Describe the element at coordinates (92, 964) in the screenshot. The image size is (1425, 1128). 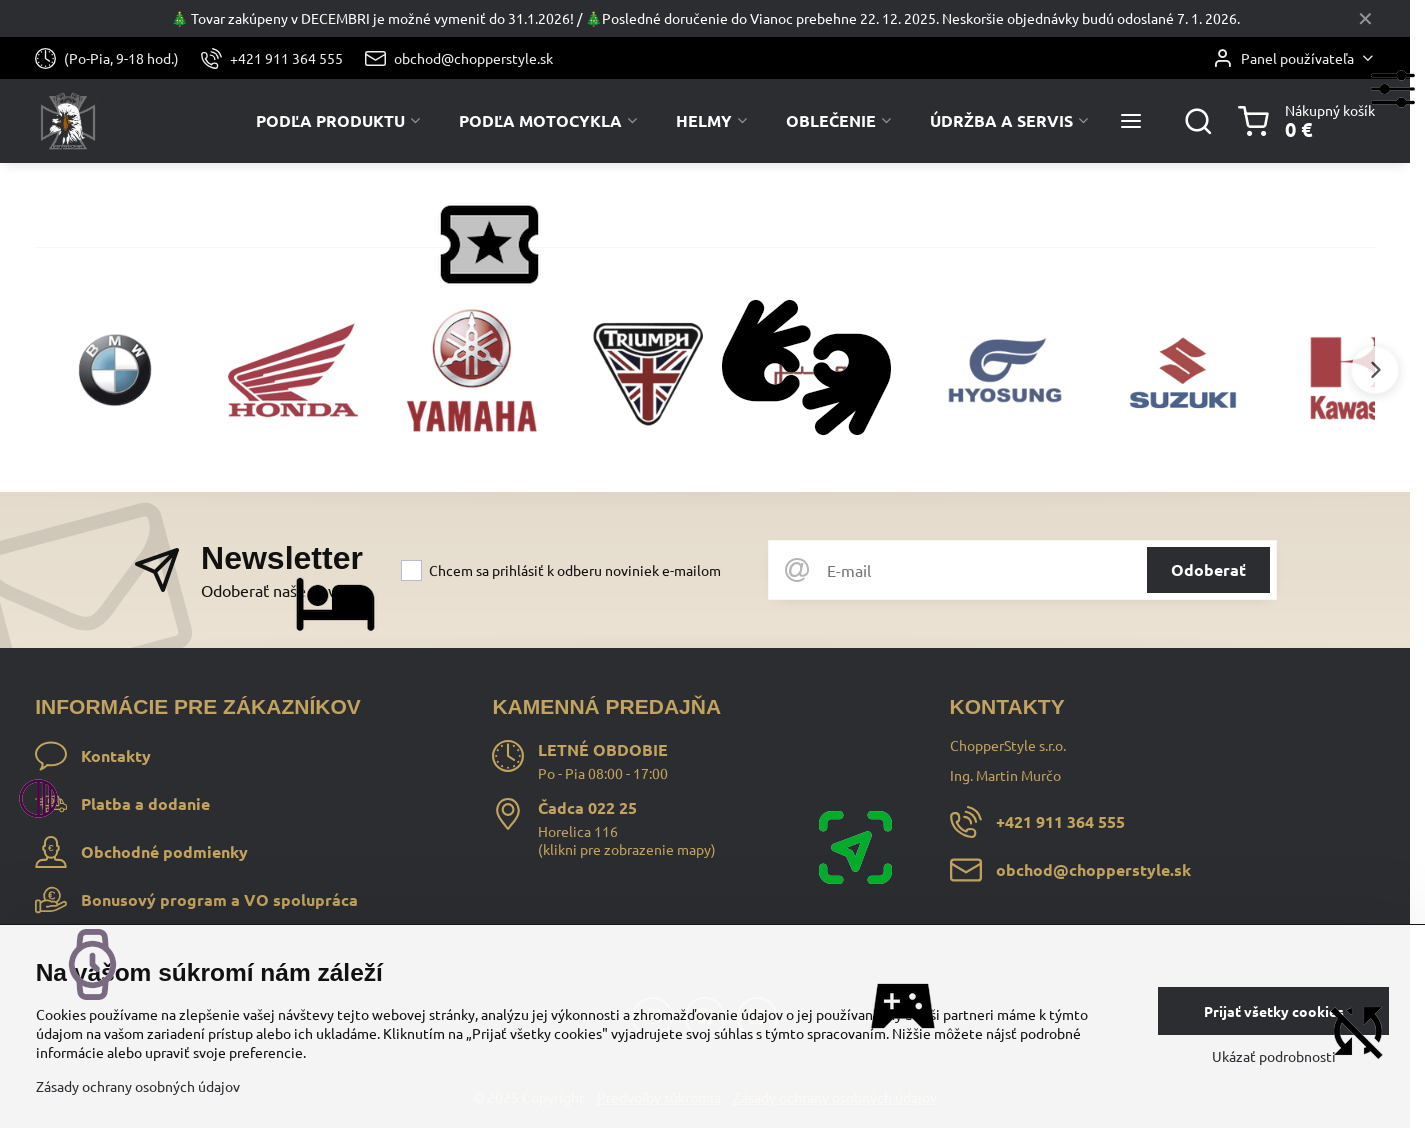
I see `view time or clock settings` at that location.